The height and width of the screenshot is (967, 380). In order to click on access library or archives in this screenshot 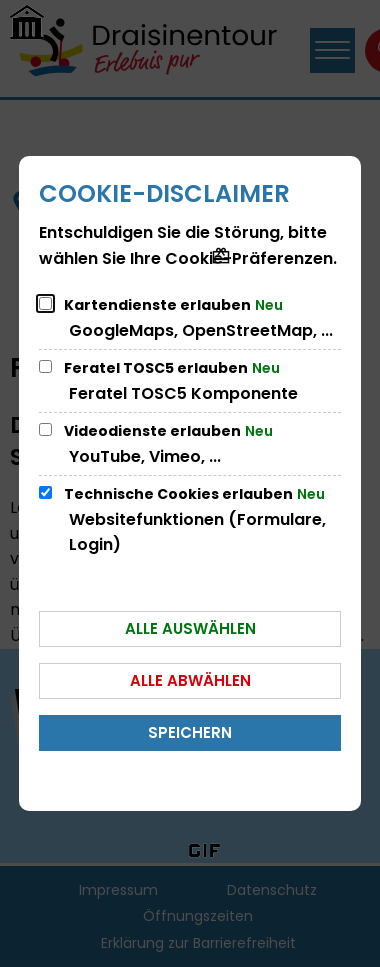, I will do `click(27, 22)`.